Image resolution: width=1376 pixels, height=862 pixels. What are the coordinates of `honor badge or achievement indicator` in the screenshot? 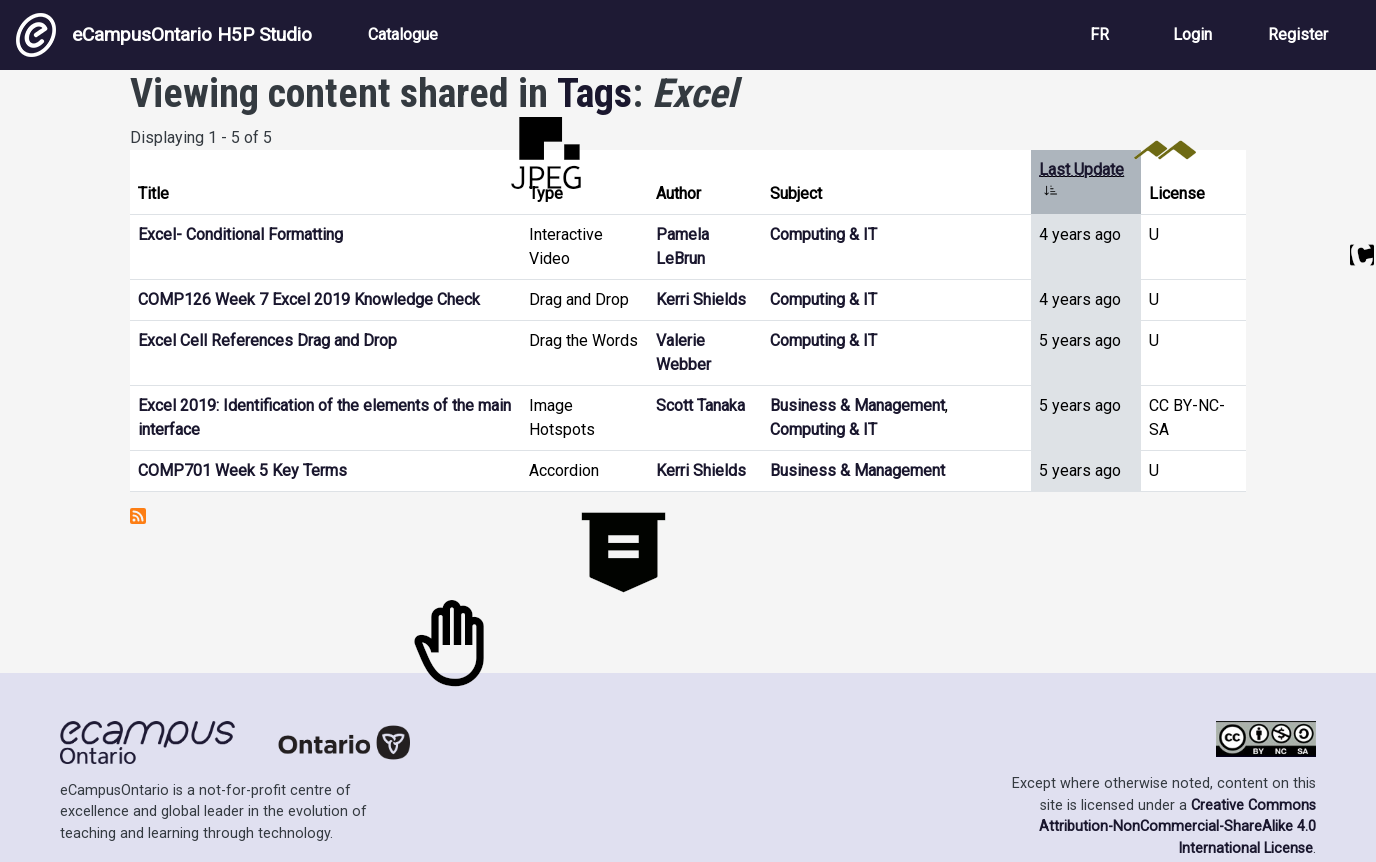 It's located at (623, 550).